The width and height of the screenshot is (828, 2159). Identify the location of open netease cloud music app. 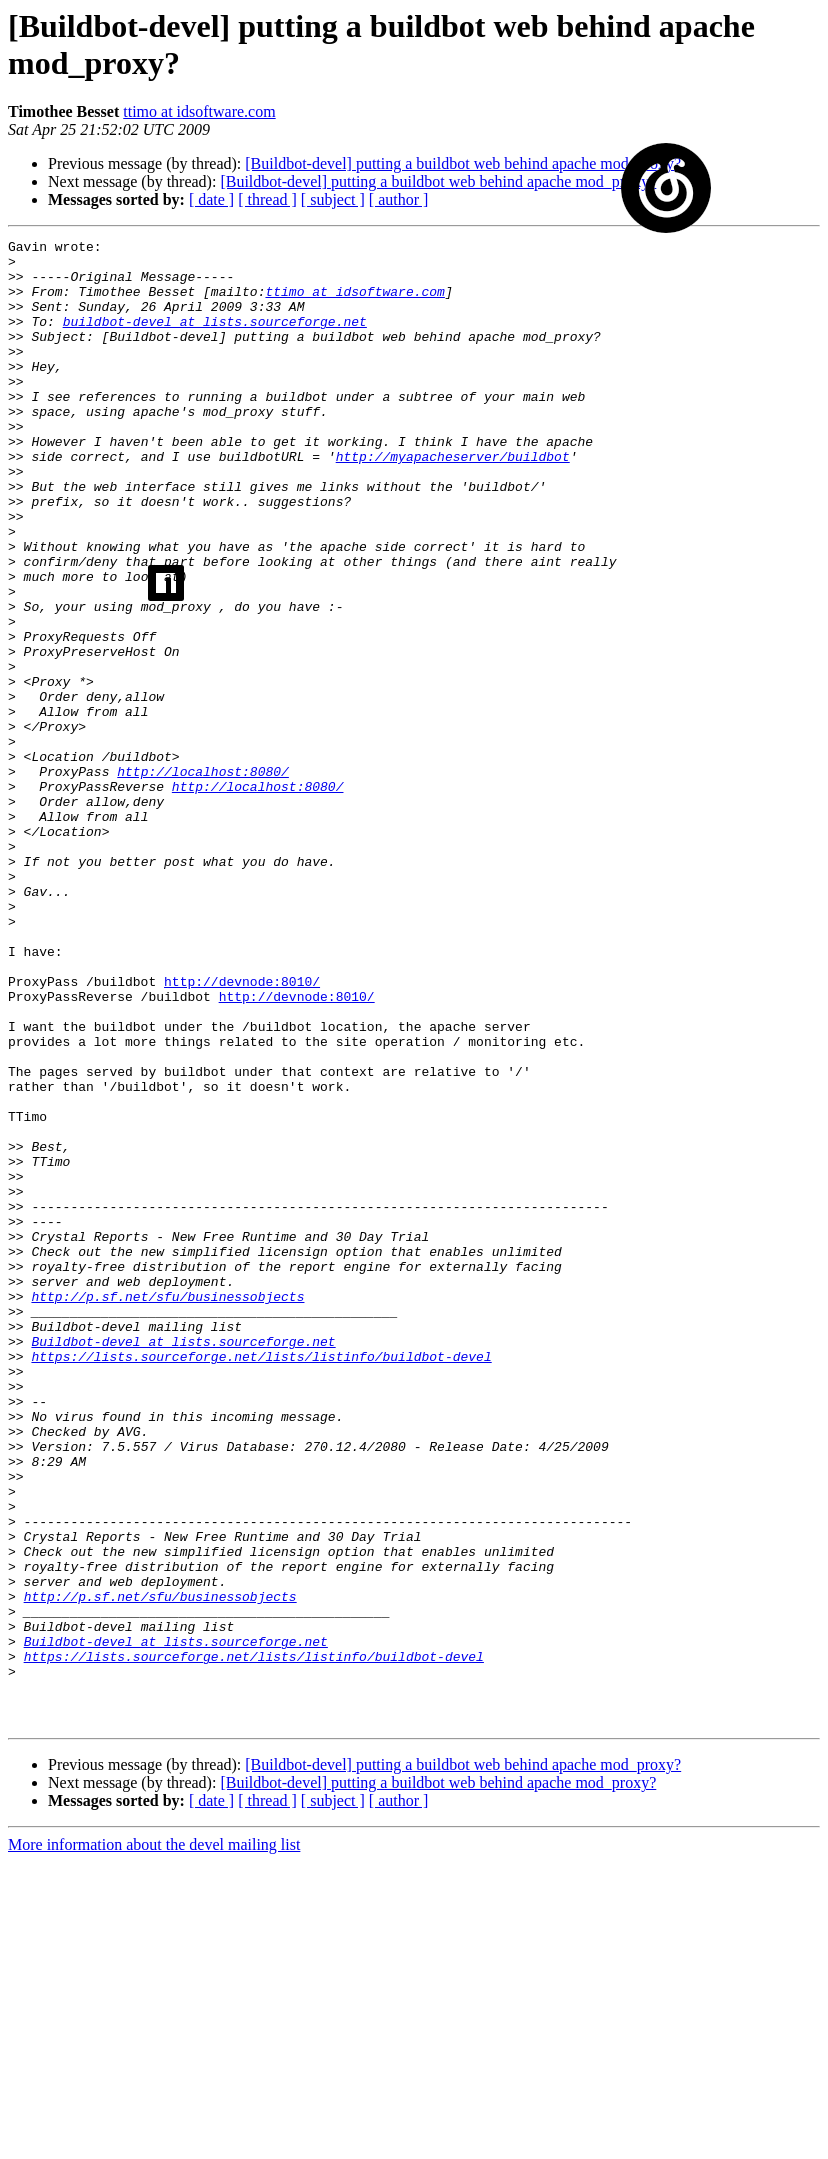
(666, 188).